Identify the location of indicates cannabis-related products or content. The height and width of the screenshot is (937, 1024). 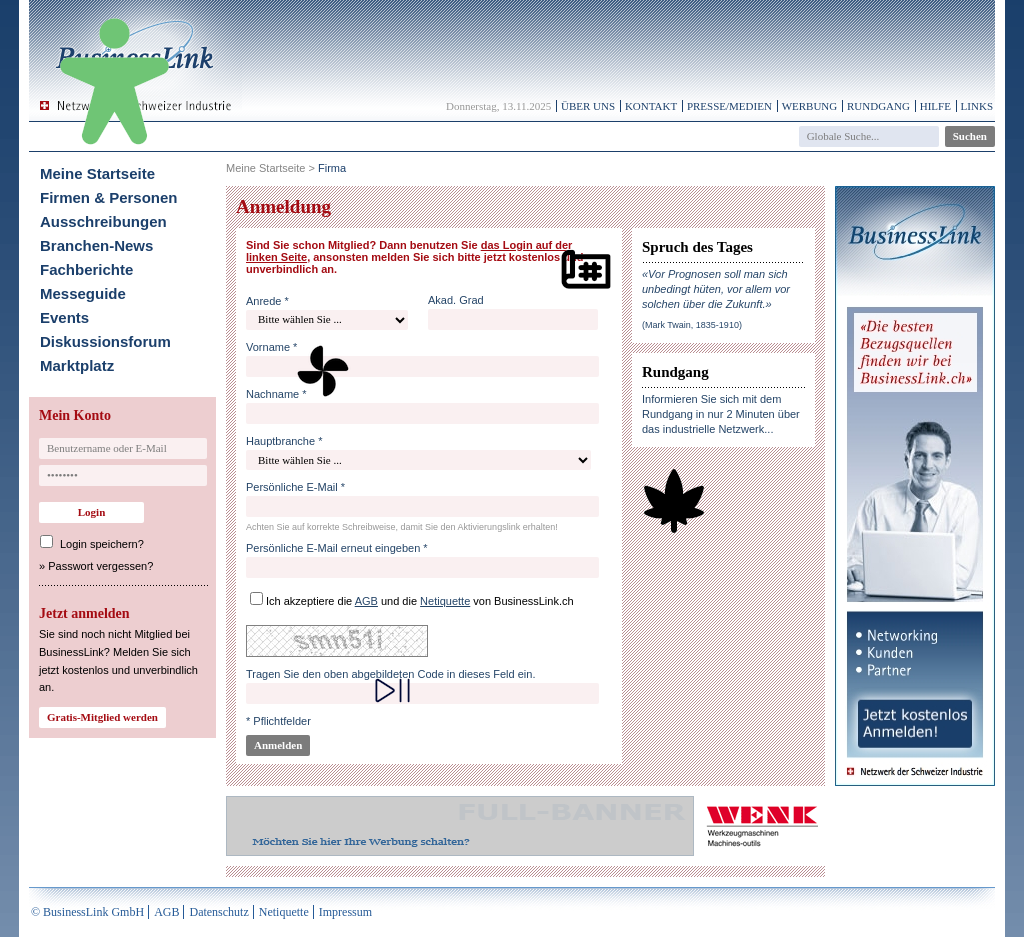
(674, 501).